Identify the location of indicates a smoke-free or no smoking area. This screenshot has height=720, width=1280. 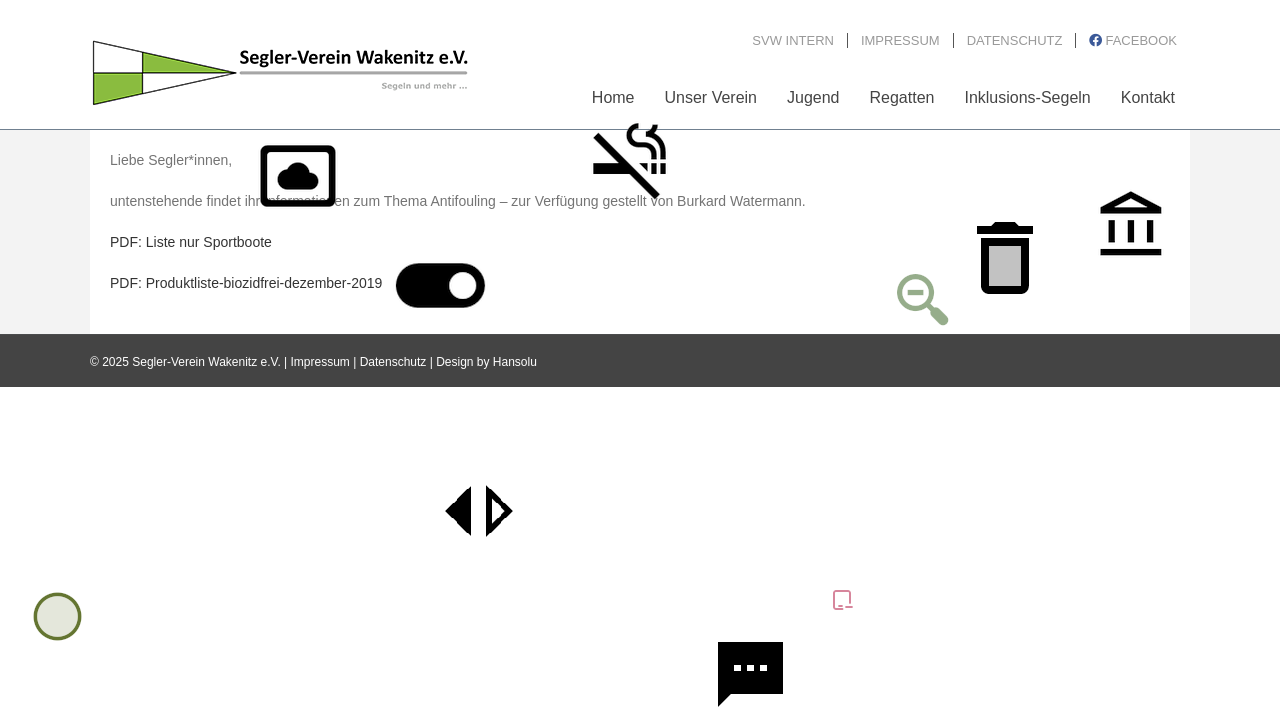
(629, 159).